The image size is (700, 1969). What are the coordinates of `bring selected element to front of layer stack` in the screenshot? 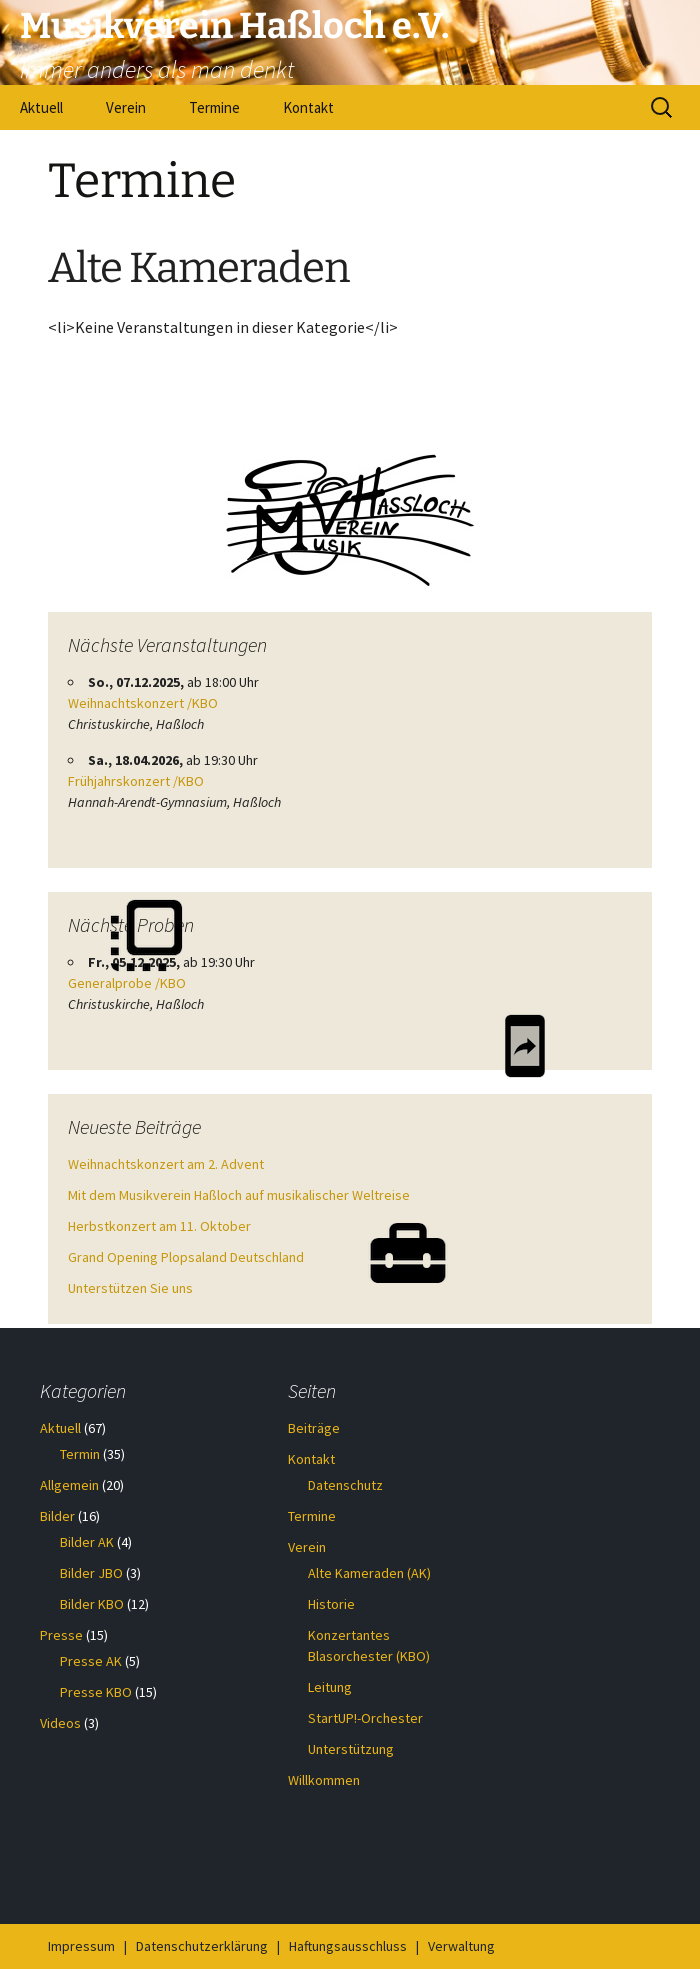 It's located at (146, 935).